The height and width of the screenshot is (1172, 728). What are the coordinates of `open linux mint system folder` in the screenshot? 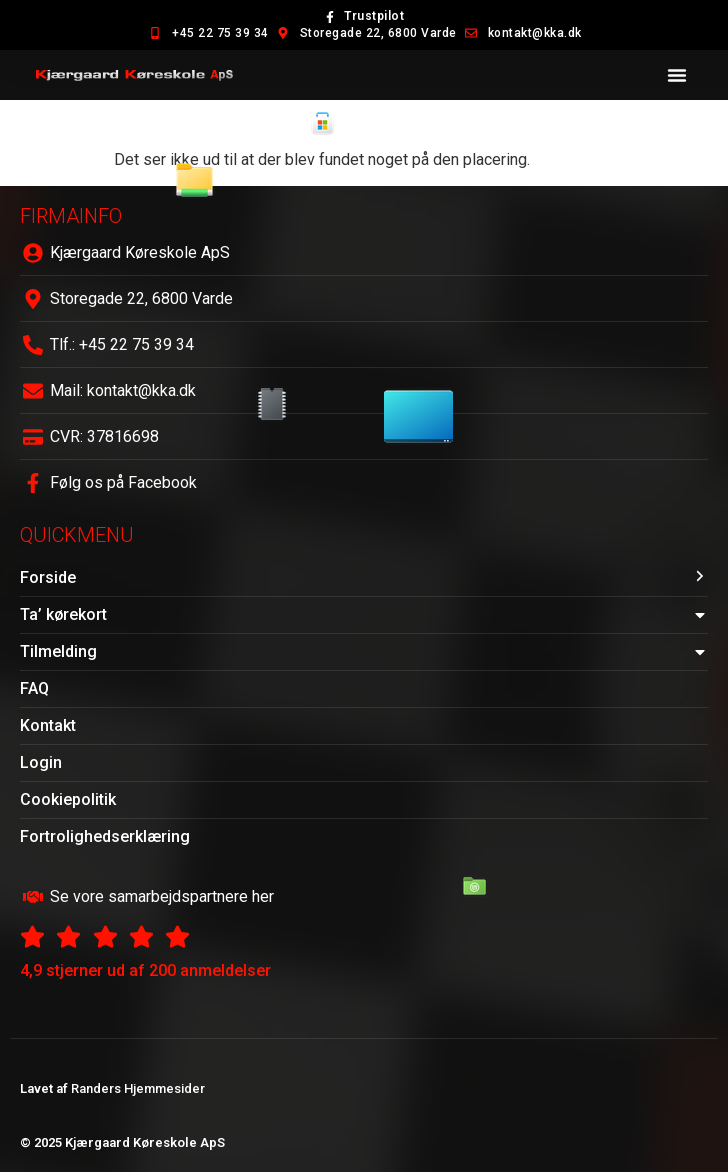 It's located at (474, 886).